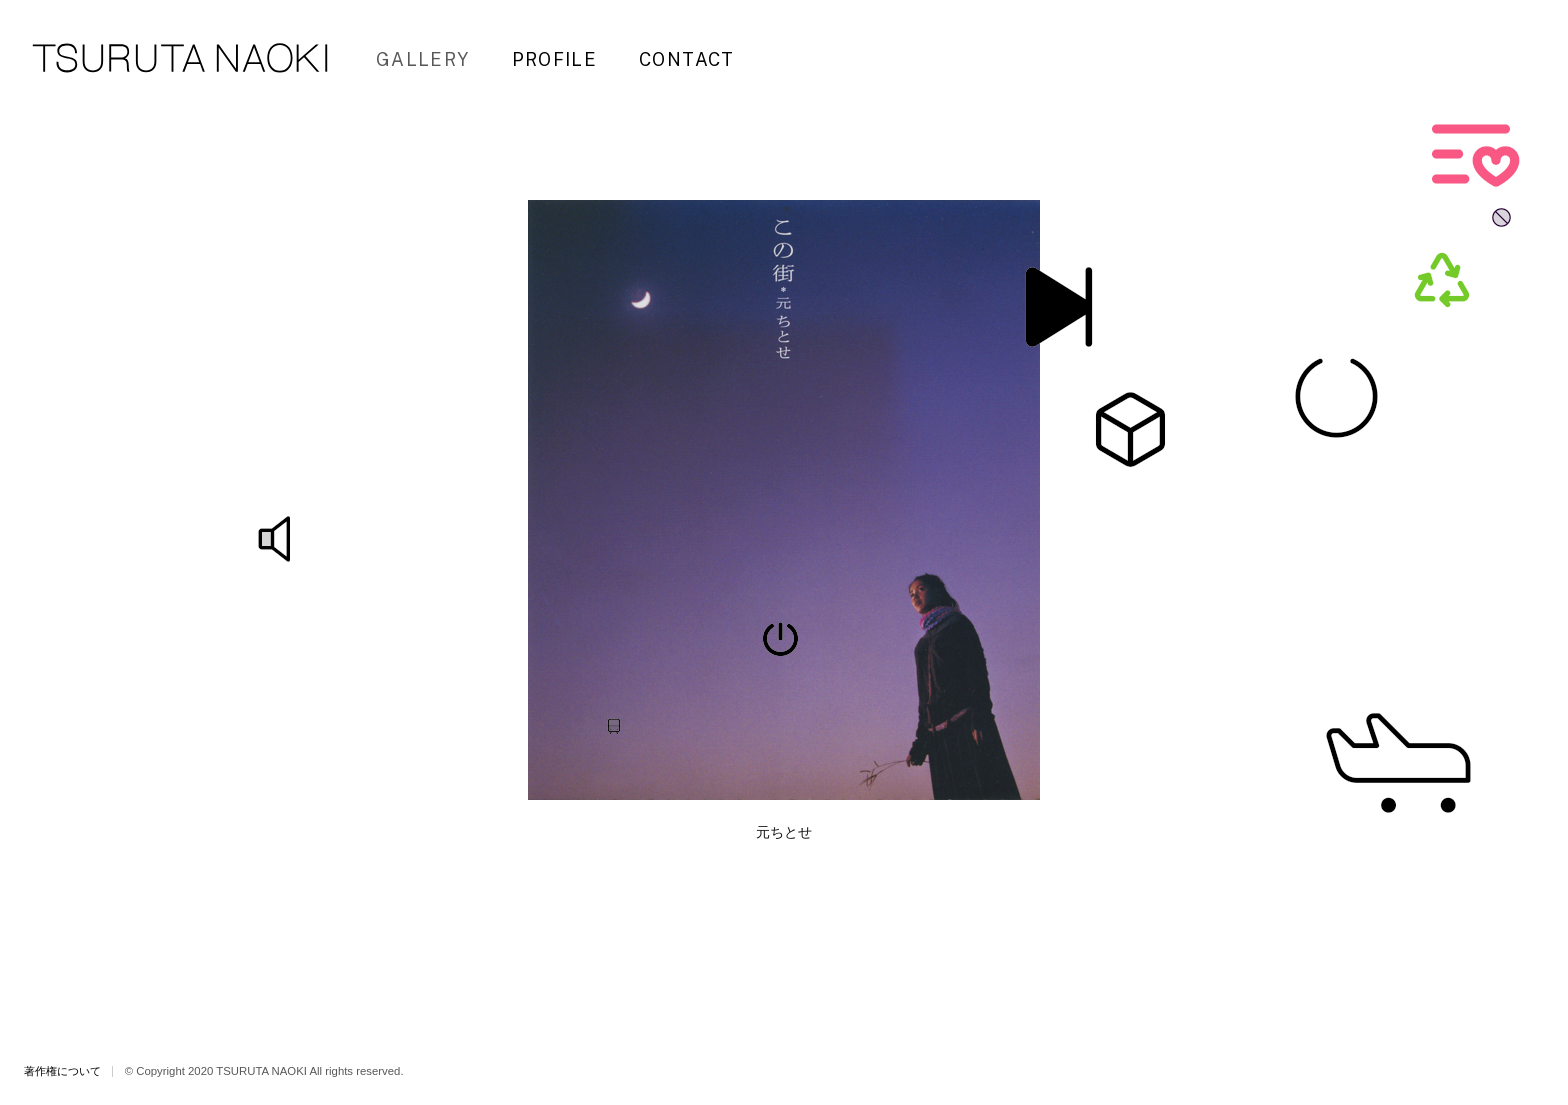  Describe the element at coordinates (1336, 396) in the screenshot. I see `loading or processing in progress` at that location.